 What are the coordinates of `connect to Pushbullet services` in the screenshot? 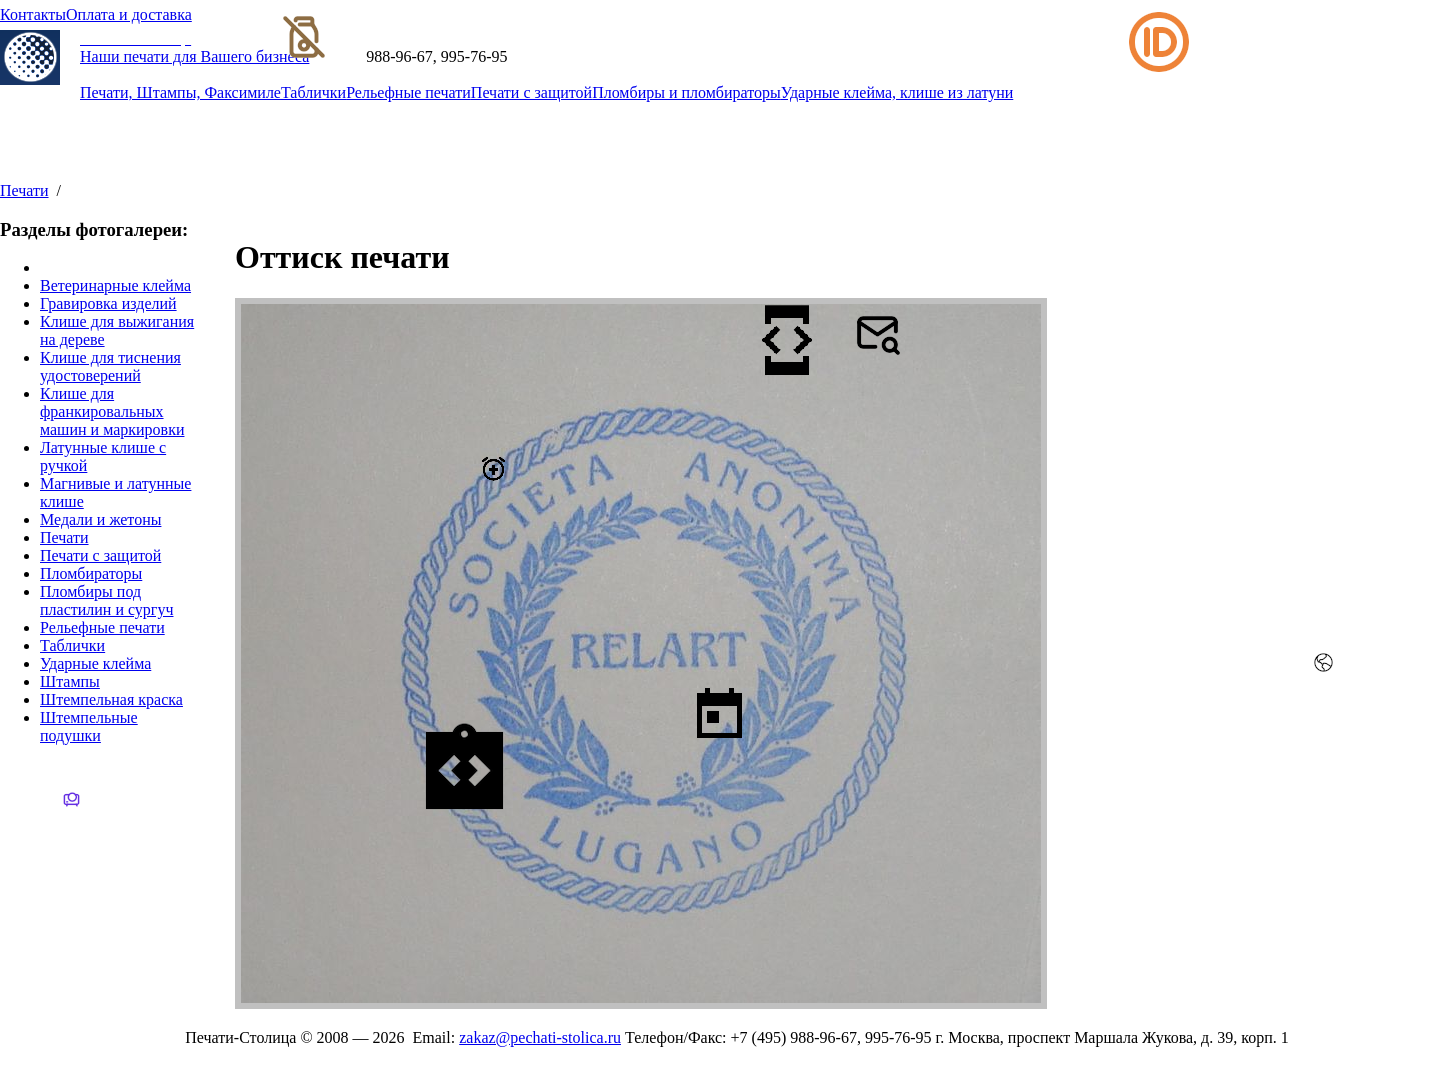 It's located at (1159, 42).